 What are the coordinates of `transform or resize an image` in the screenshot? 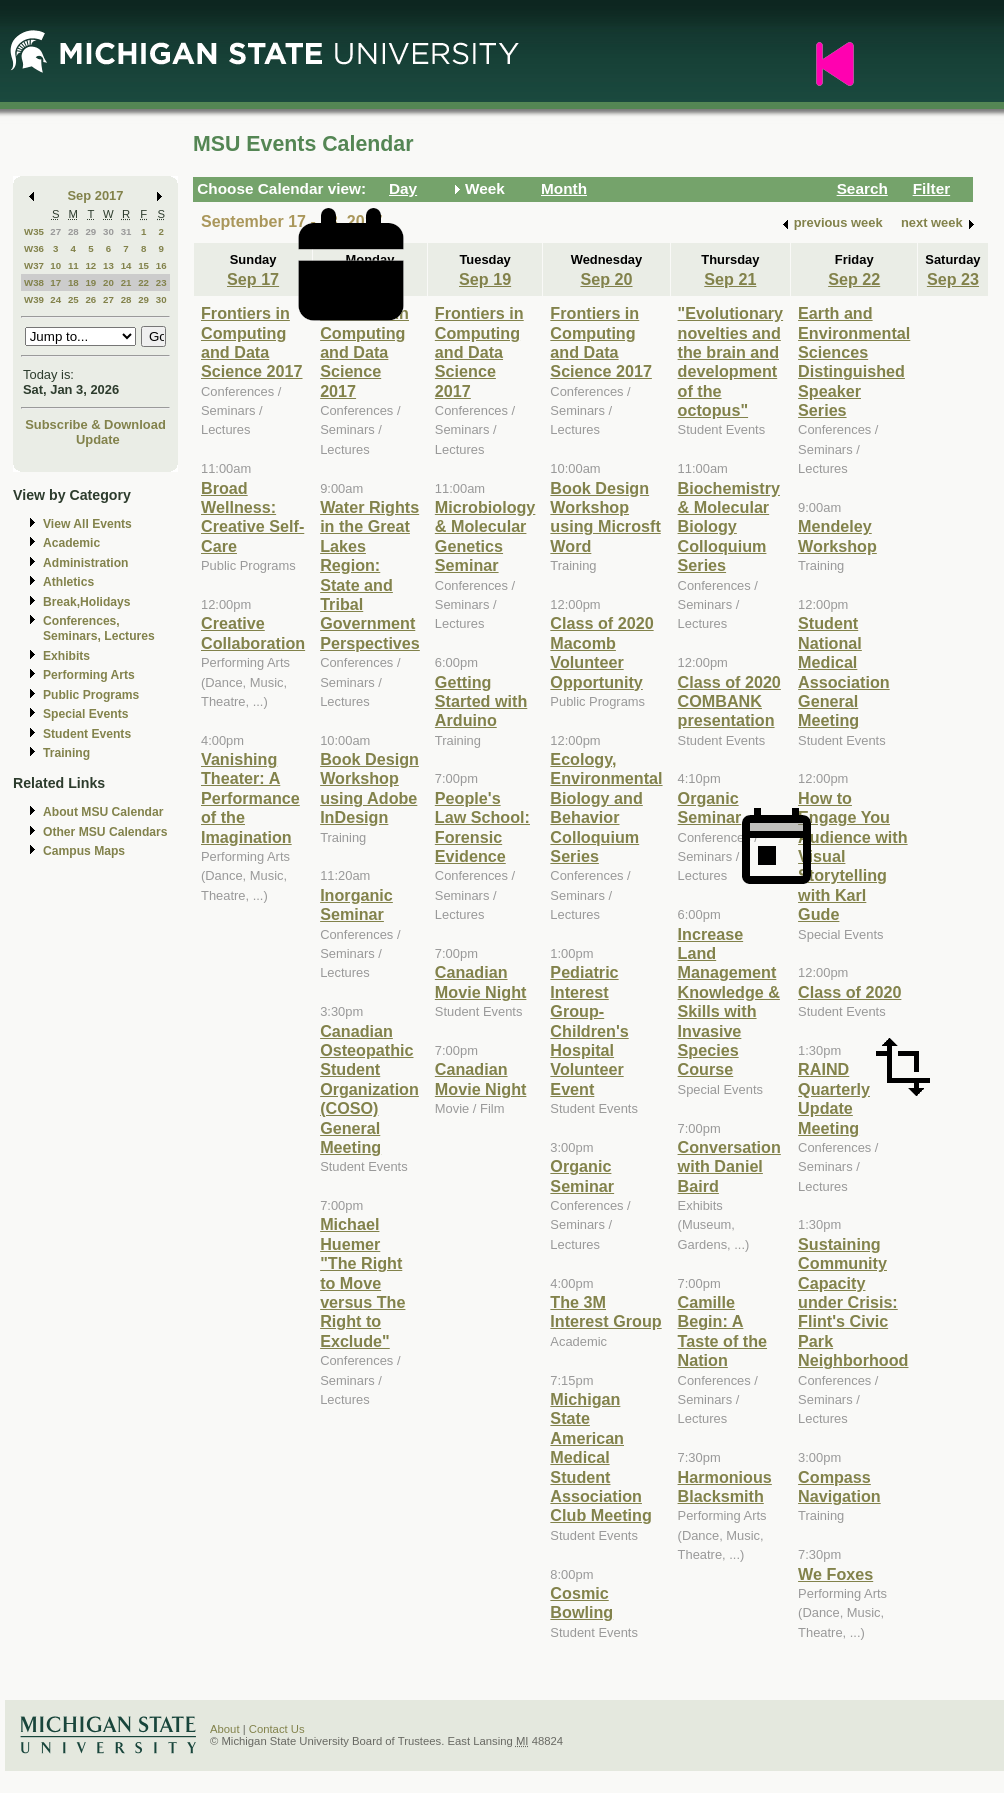 It's located at (903, 1067).